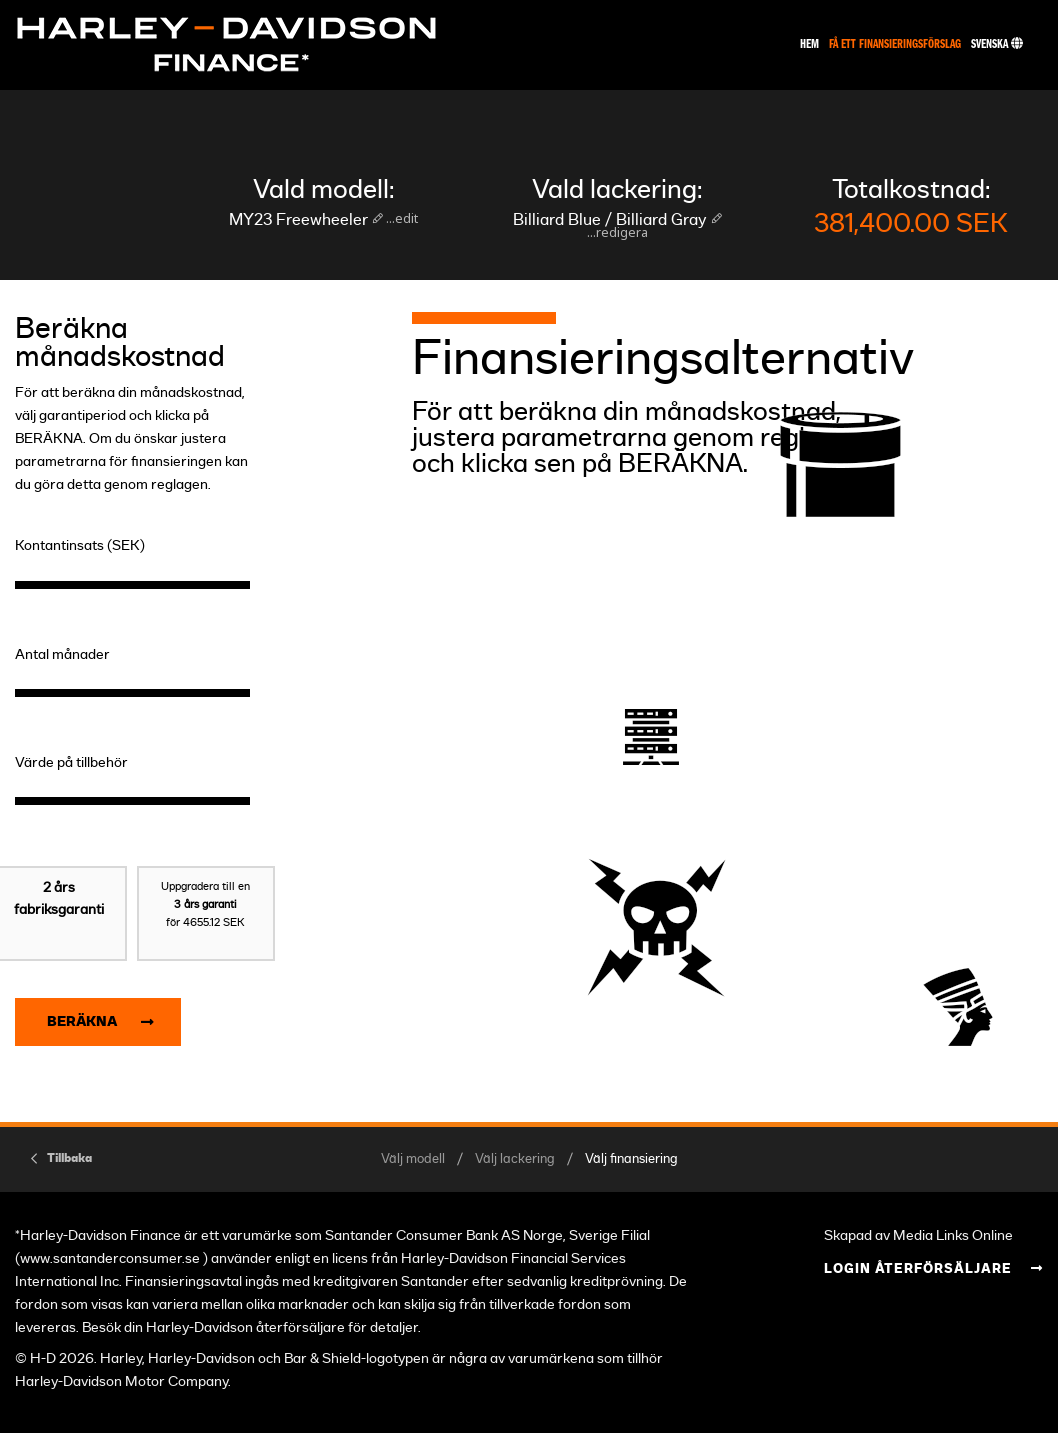  Describe the element at coordinates (656, 927) in the screenshot. I see `indicates a powerful attack or special ability` at that location.